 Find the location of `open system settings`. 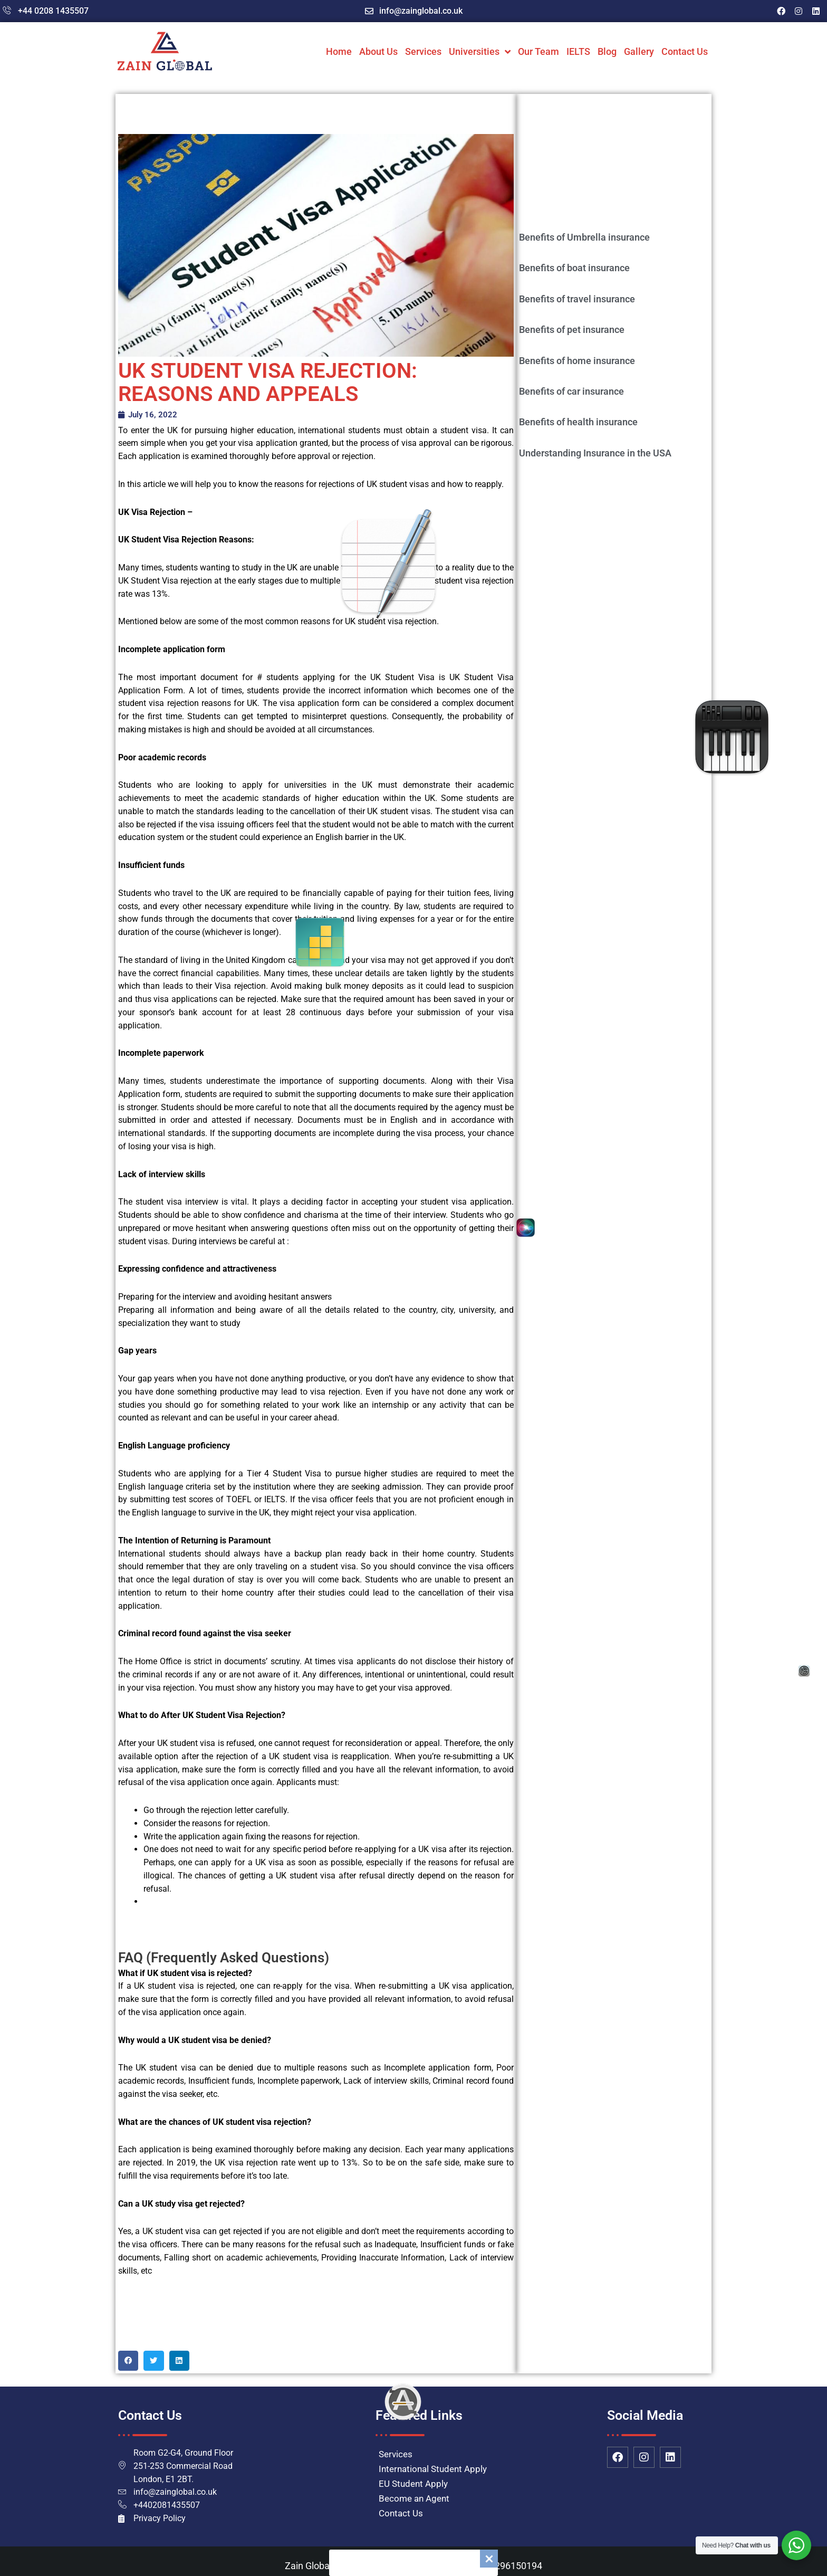

open system settings is located at coordinates (804, 1671).